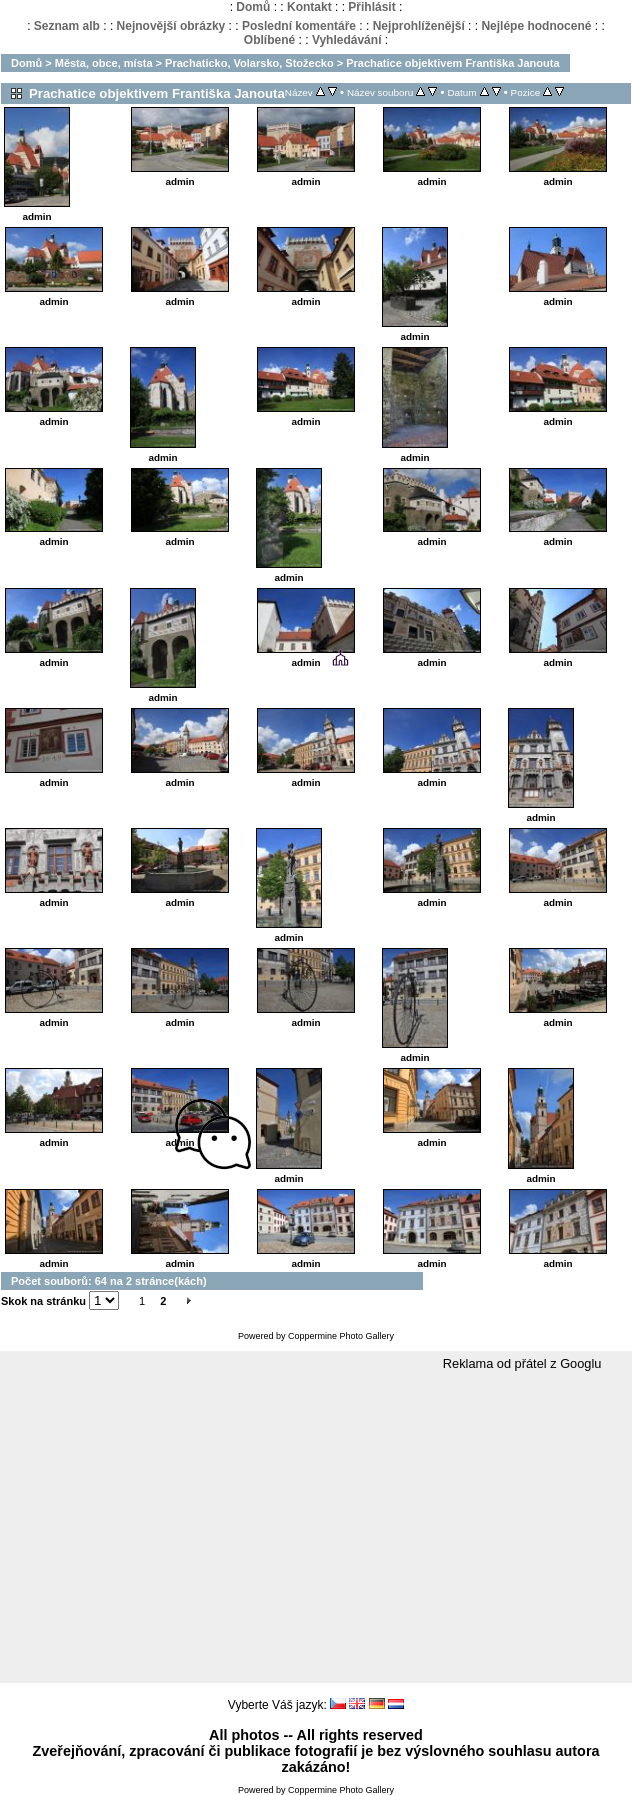 The height and width of the screenshot is (1795, 632). I want to click on open WeChat messaging app, so click(213, 1134).